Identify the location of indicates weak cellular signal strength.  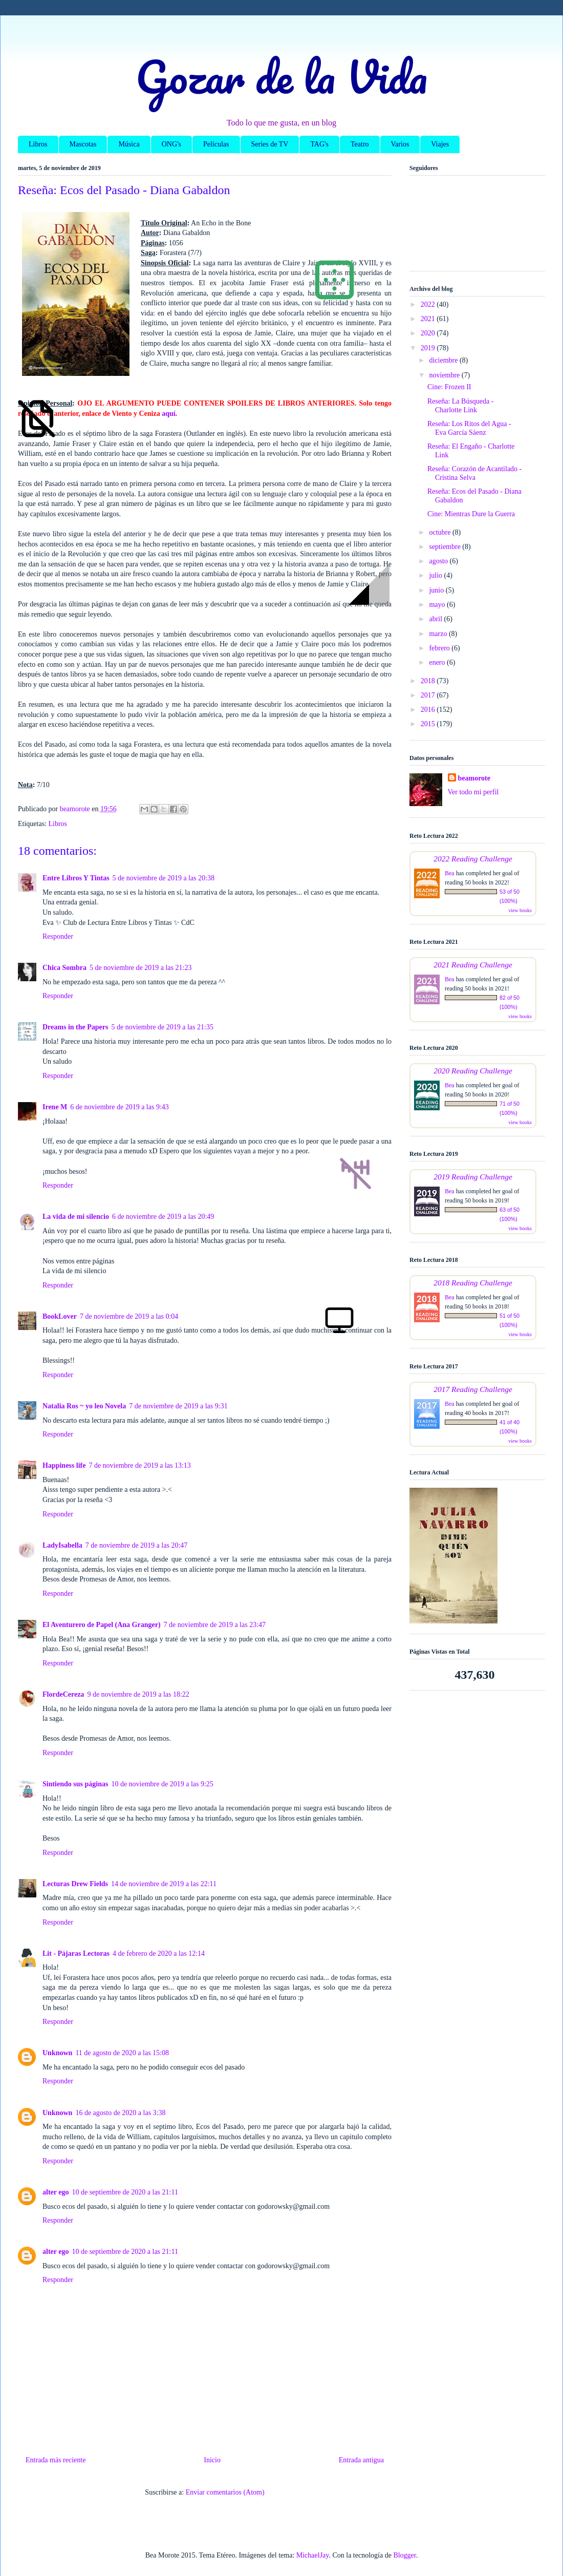
(369, 584).